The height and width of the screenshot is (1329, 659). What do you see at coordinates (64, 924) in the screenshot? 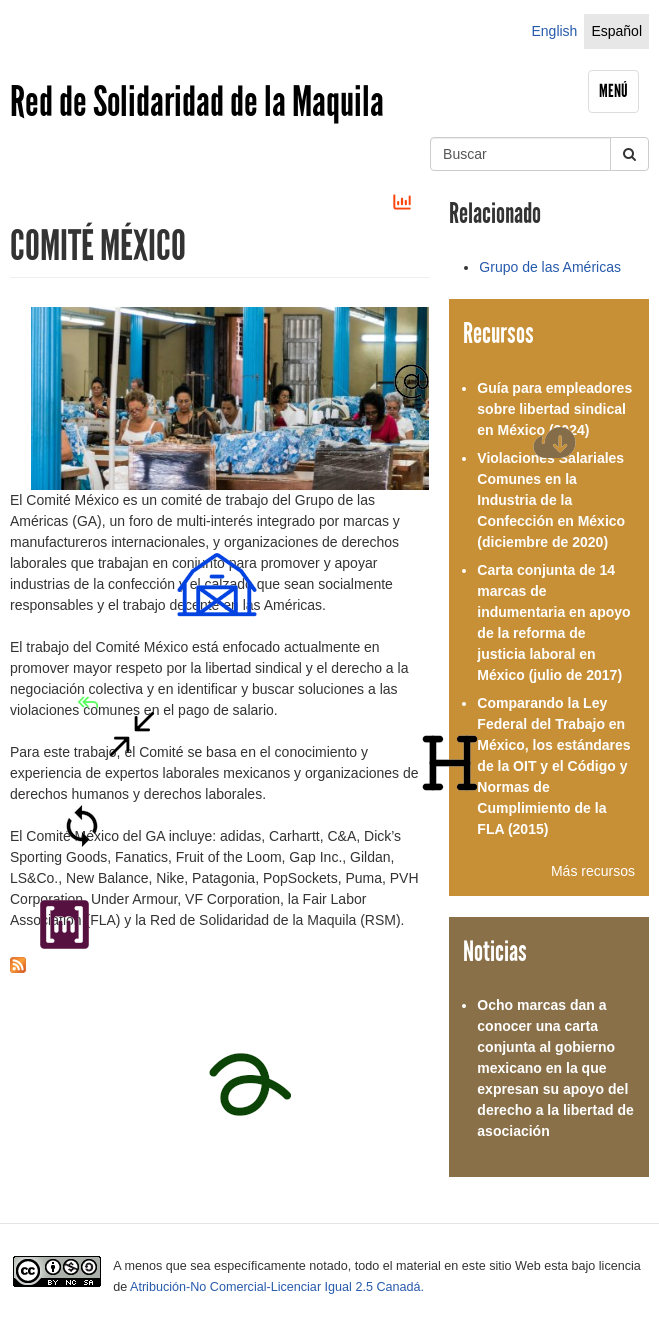
I see `open matrix messaging app` at bounding box center [64, 924].